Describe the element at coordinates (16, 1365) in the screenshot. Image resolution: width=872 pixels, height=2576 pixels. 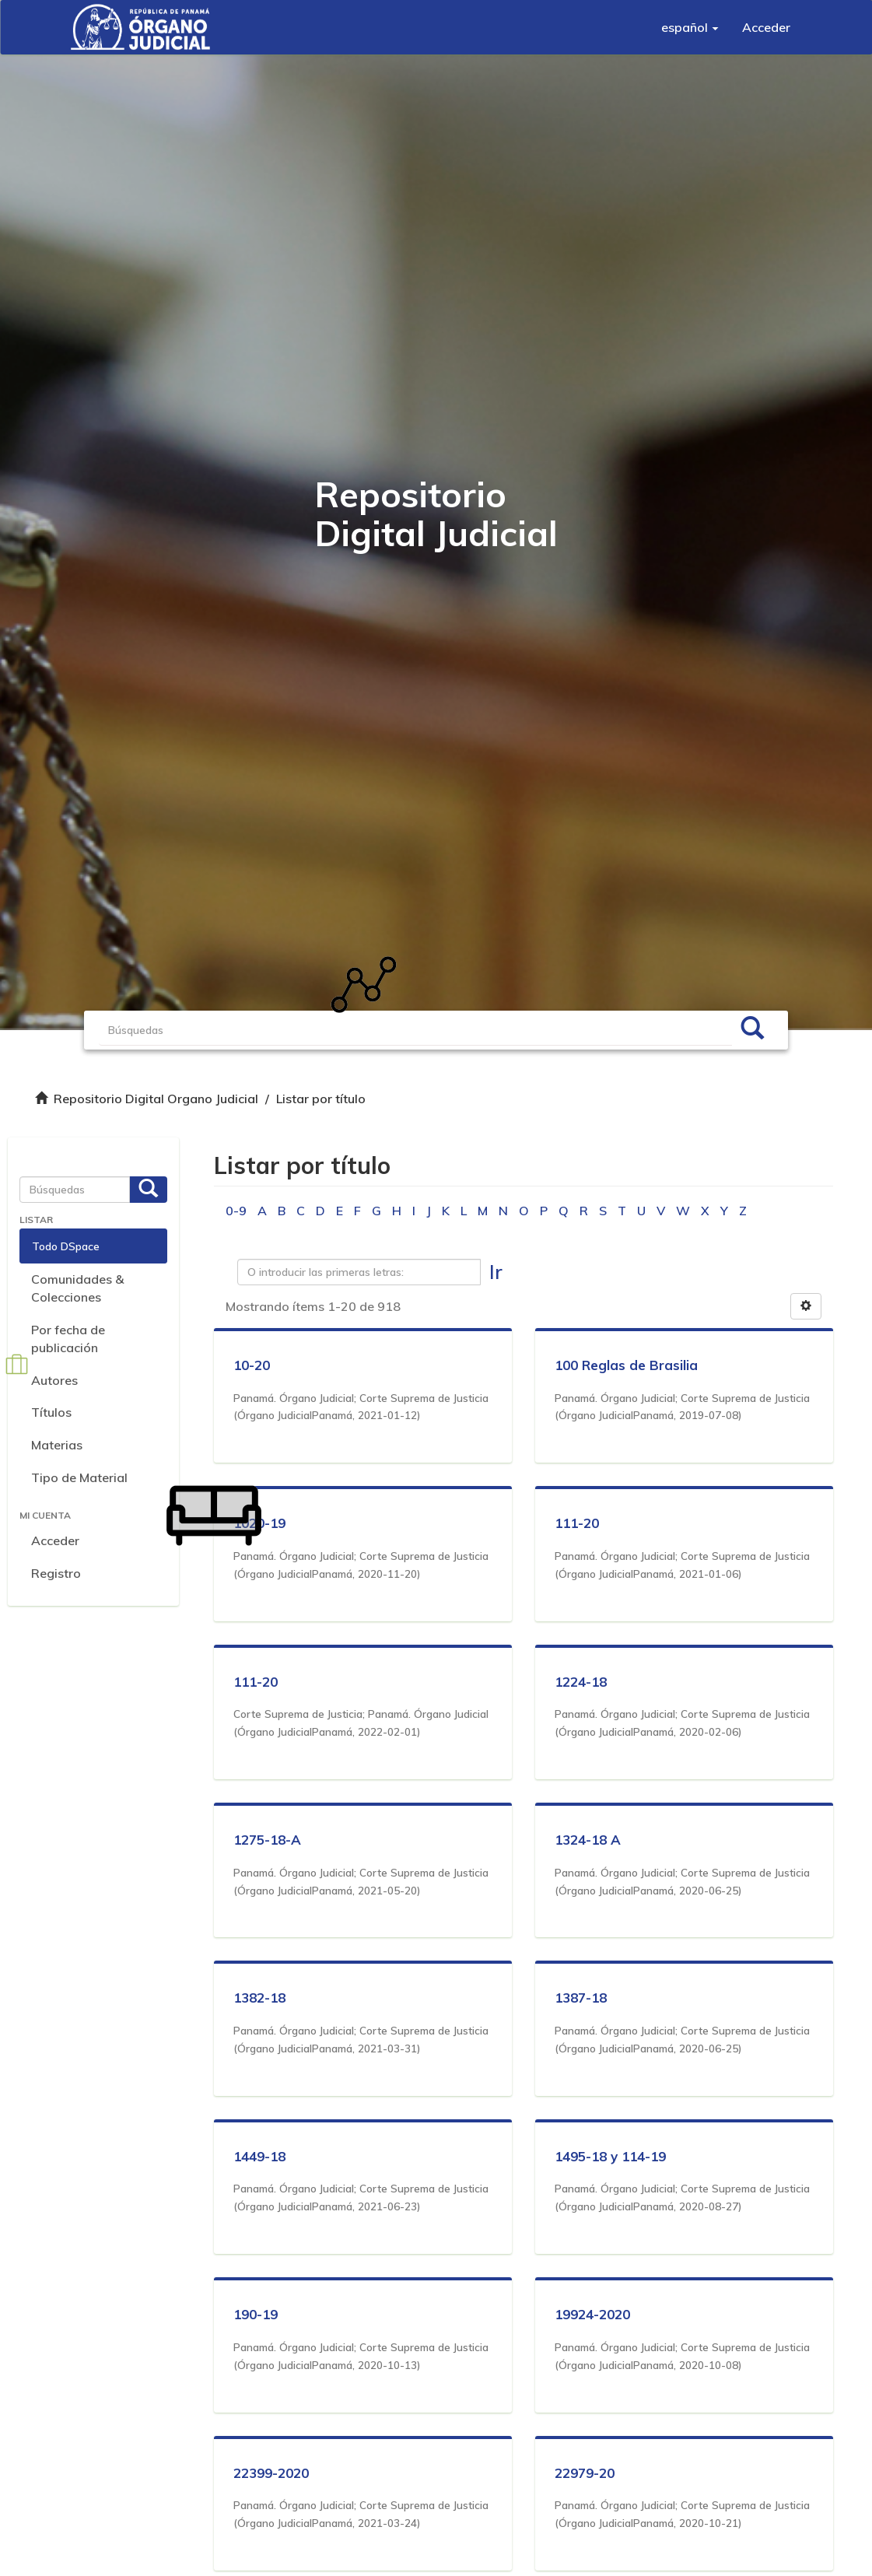
I see `access travel or trip details` at that location.